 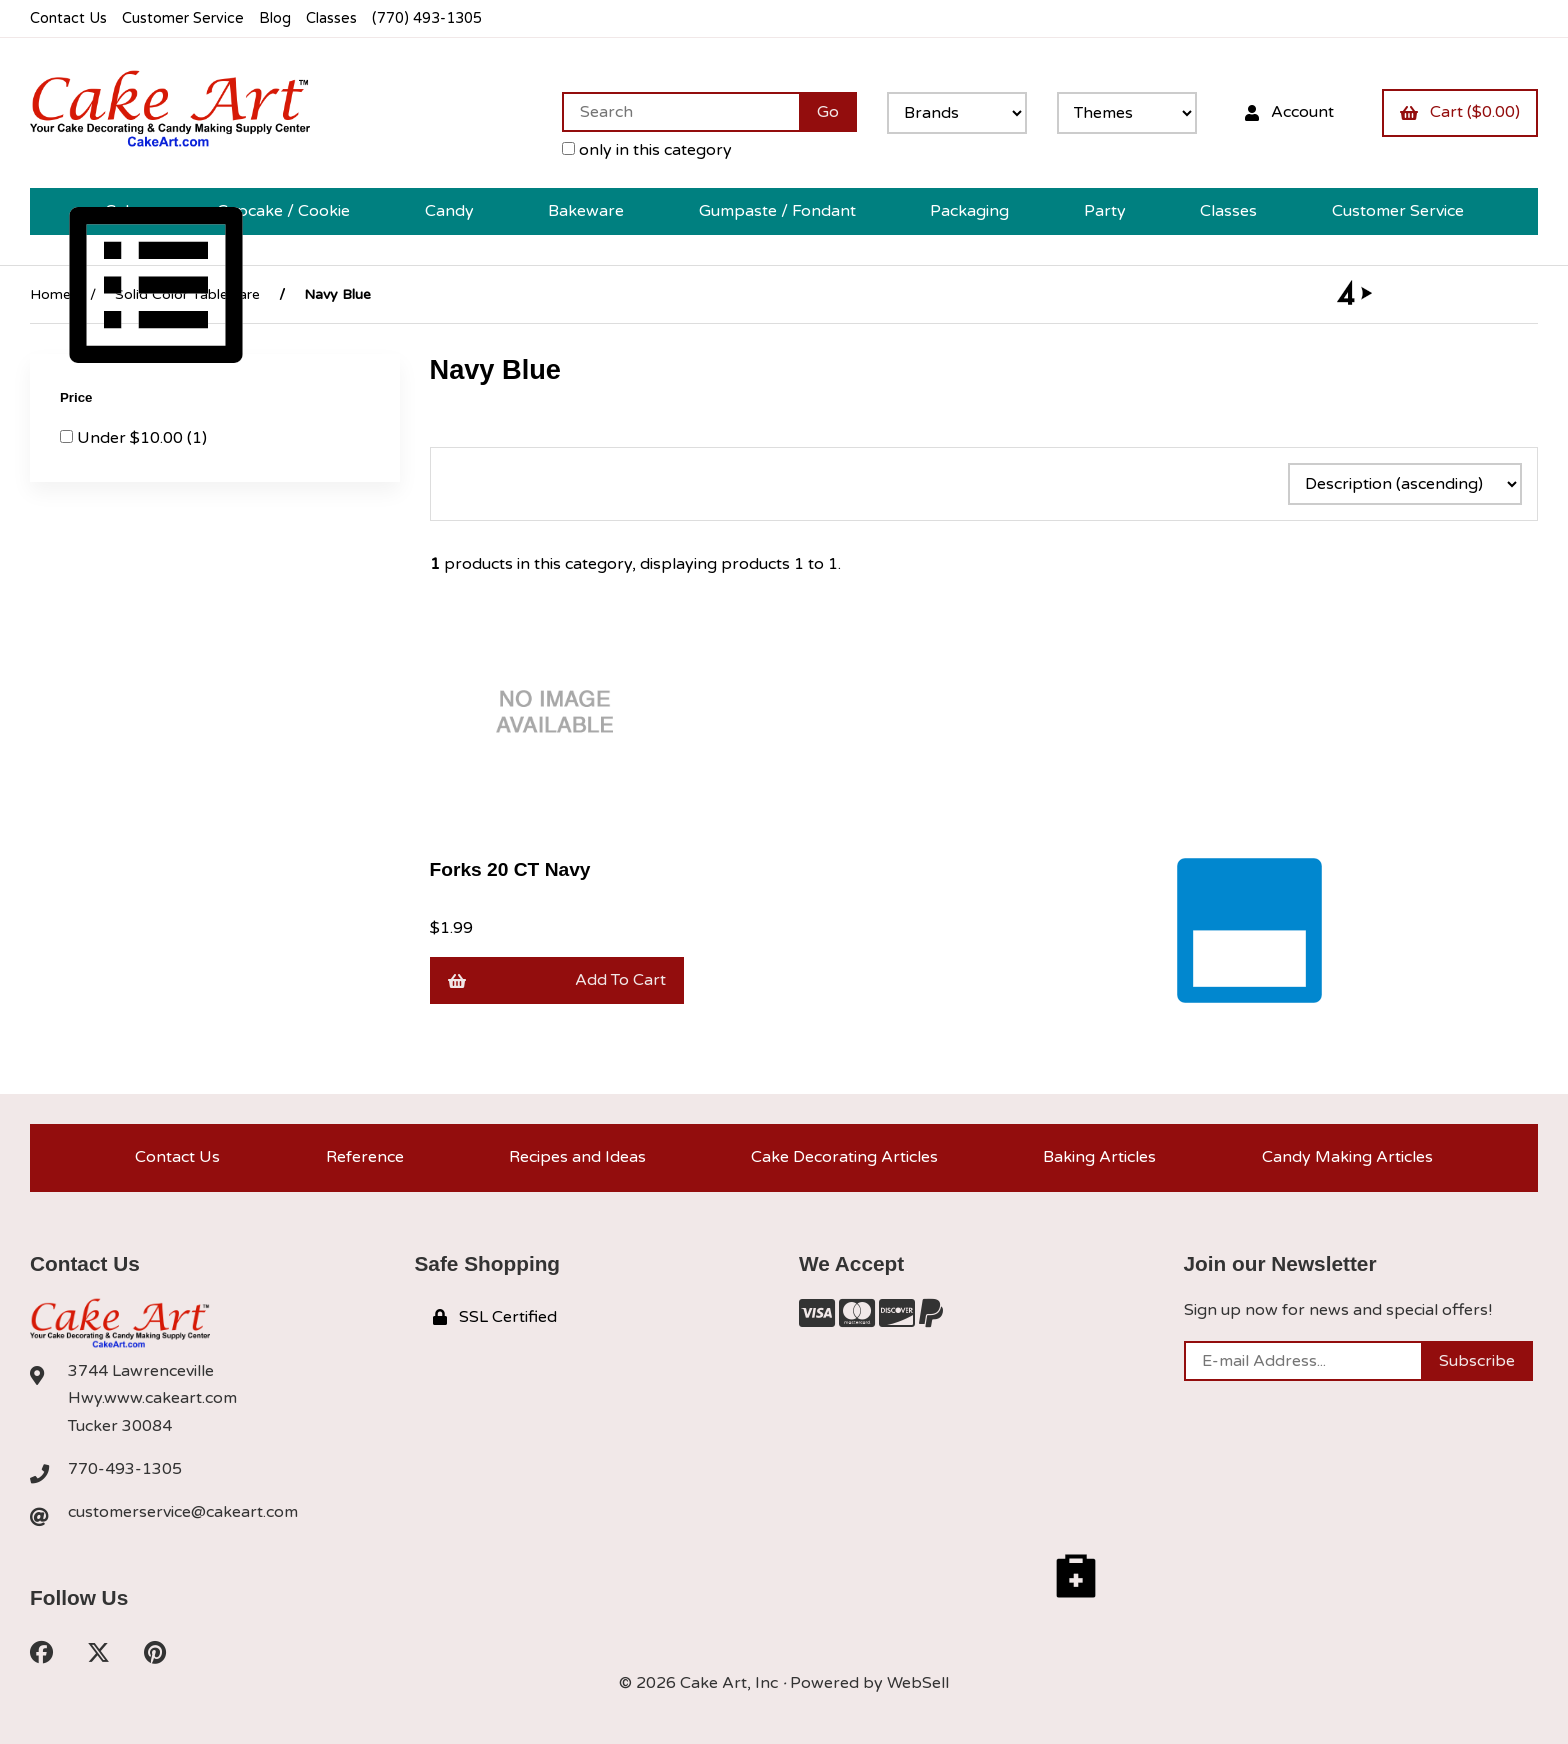 What do you see at coordinates (1076, 1576) in the screenshot?
I see `access medical records or patient files` at bounding box center [1076, 1576].